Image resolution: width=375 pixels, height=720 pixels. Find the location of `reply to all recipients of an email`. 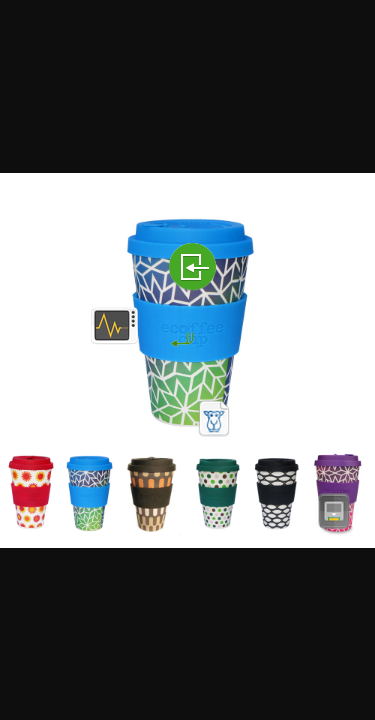

reply to all recipients of an email is located at coordinates (181, 338).